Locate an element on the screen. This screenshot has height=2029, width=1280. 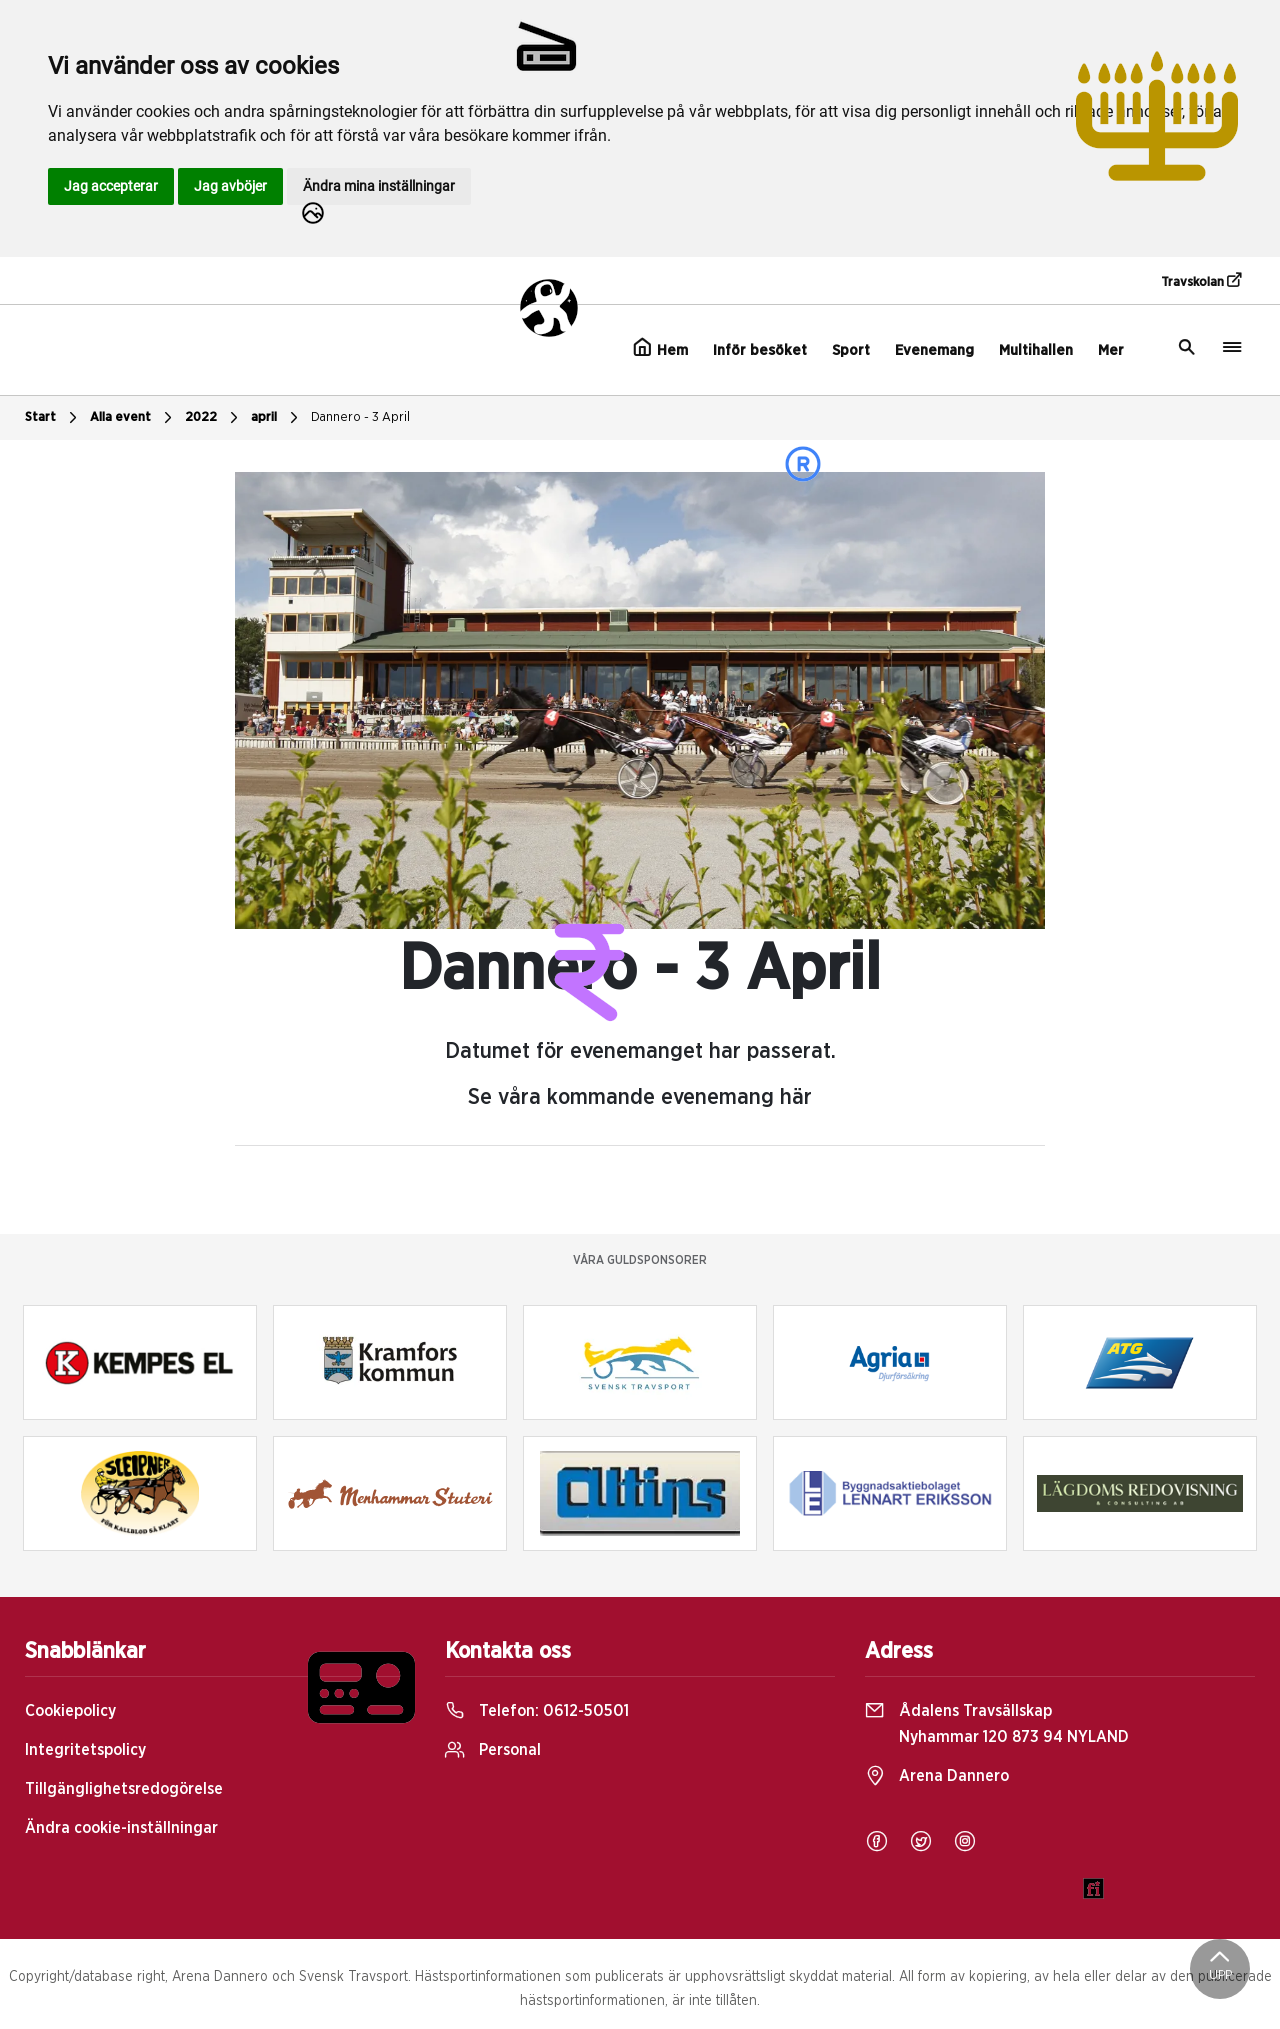
open the Odysee app is located at coordinates (549, 308).